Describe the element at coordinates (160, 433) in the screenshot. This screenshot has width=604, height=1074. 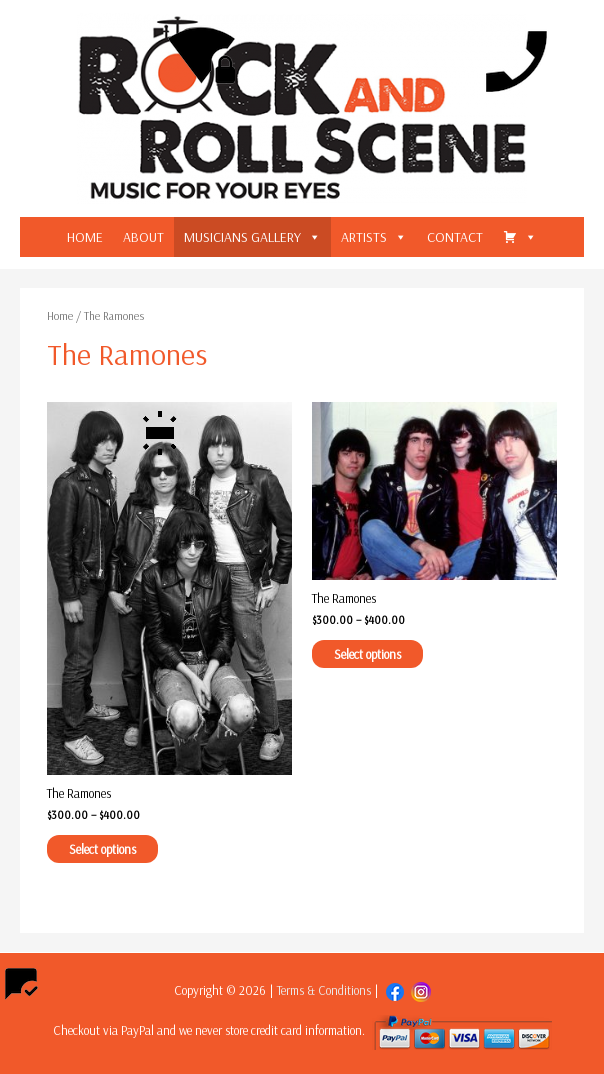
I see `adjust screen brightness settings` at that location.